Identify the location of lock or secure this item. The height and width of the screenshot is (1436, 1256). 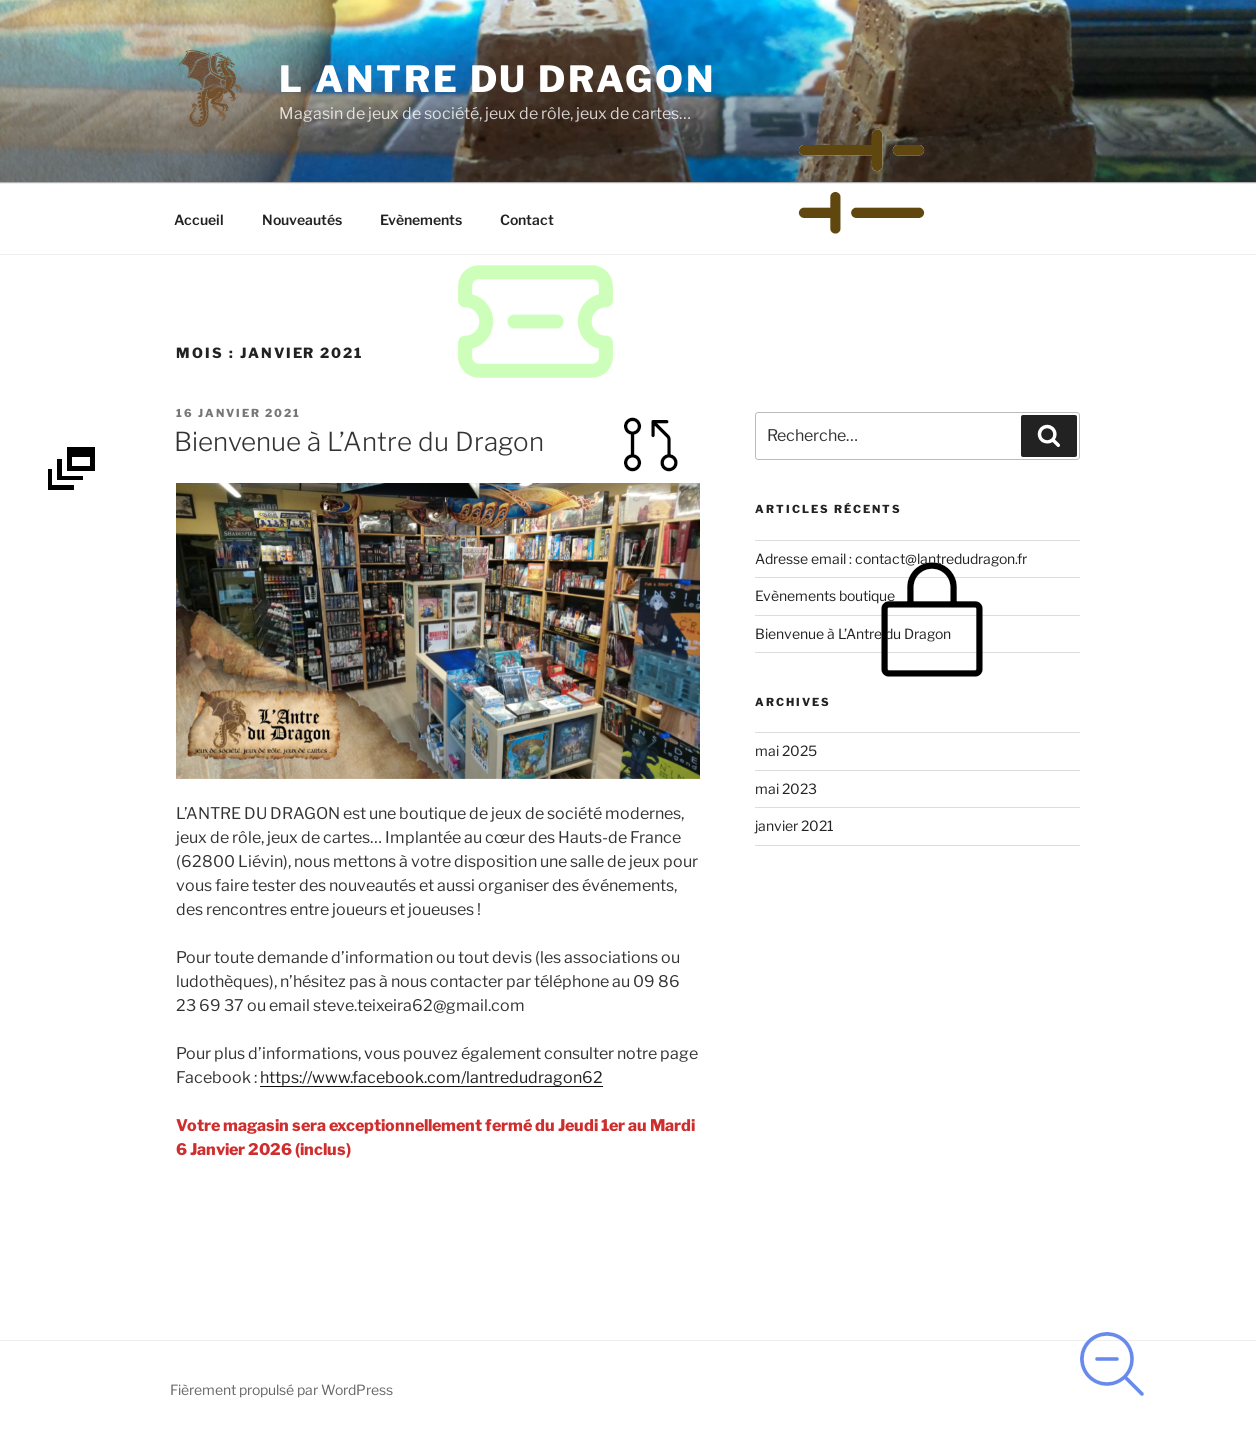
(932, 626).